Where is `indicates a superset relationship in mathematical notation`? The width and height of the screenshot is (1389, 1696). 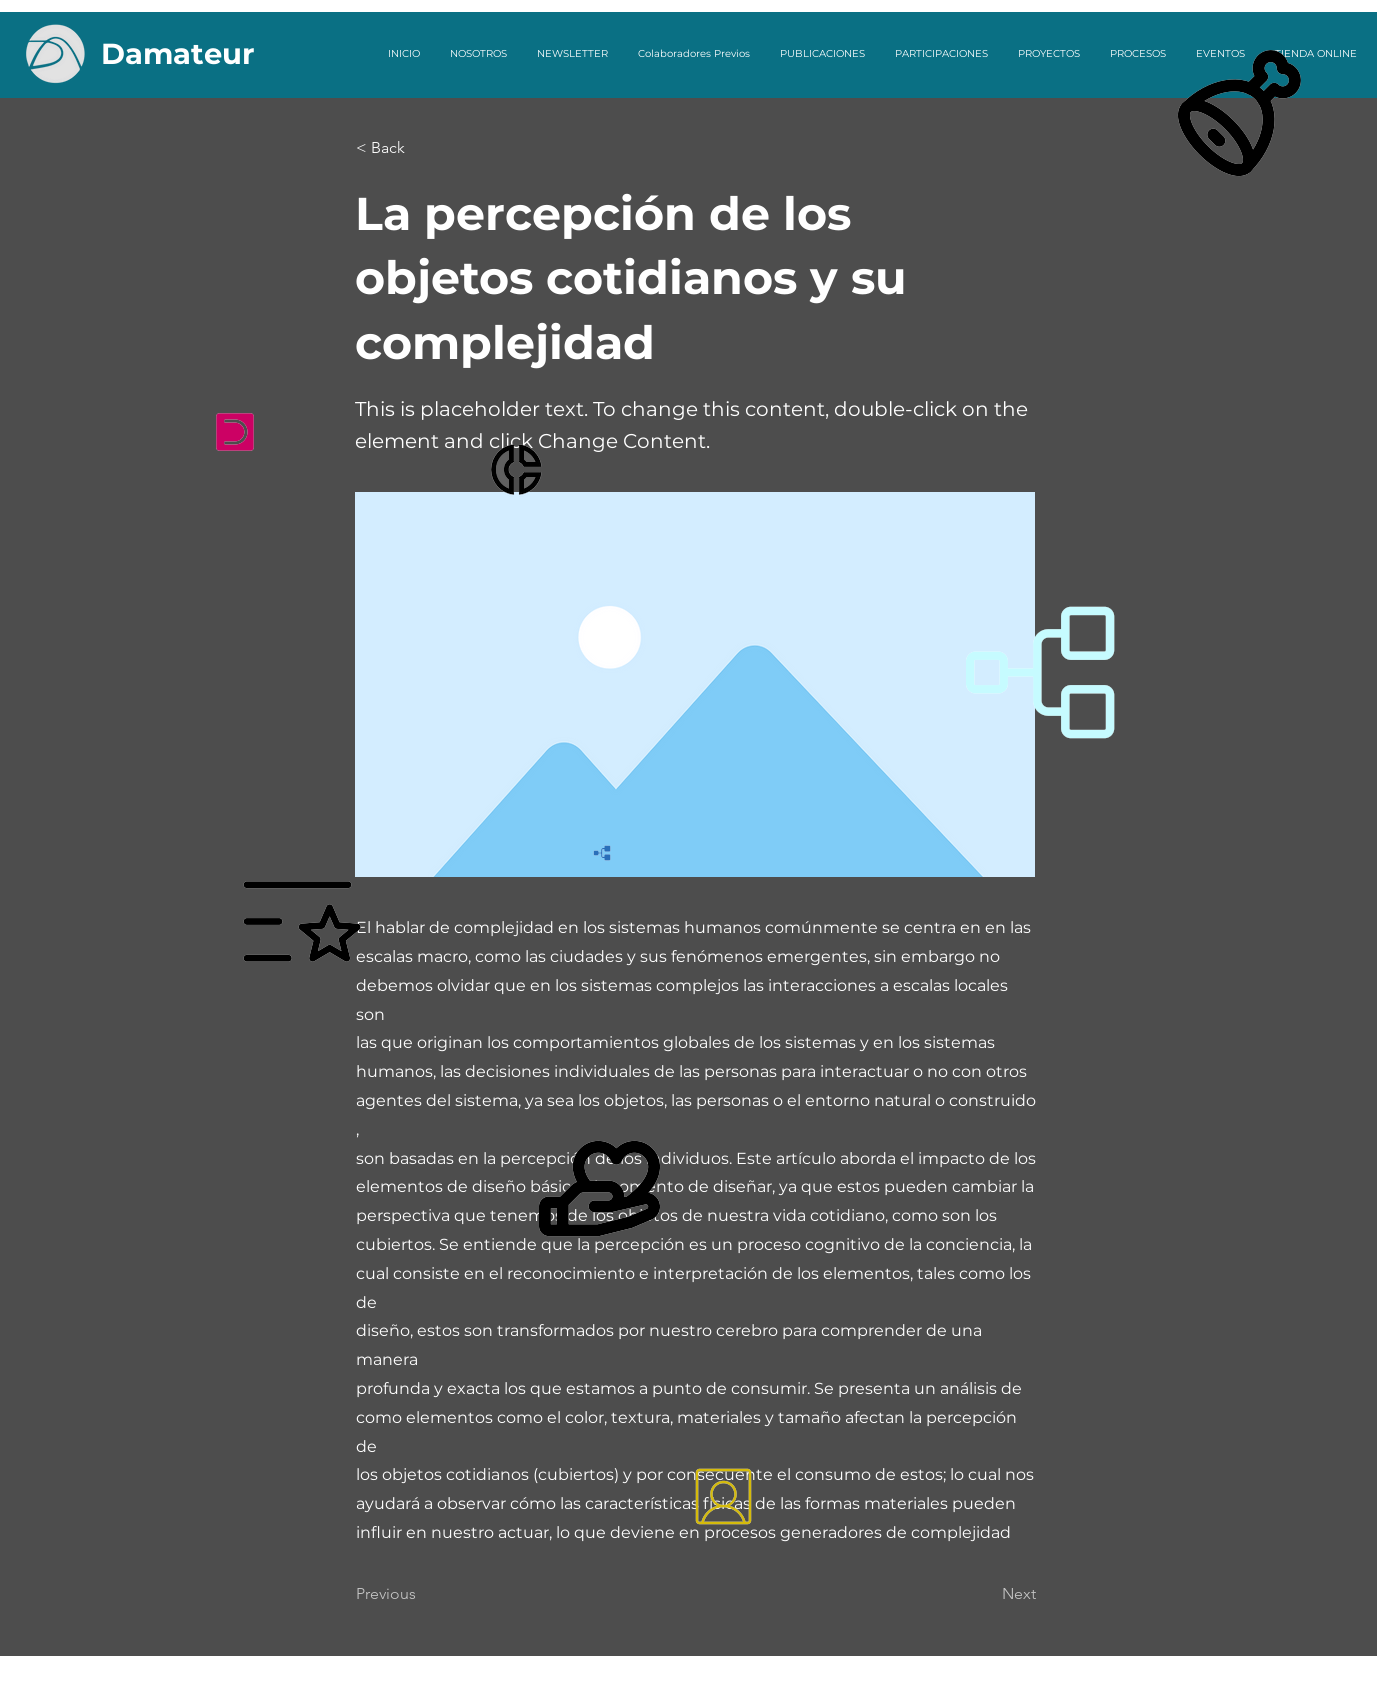 indicates a superset relationship in mathematical notation is located at coordinates (235, 432).